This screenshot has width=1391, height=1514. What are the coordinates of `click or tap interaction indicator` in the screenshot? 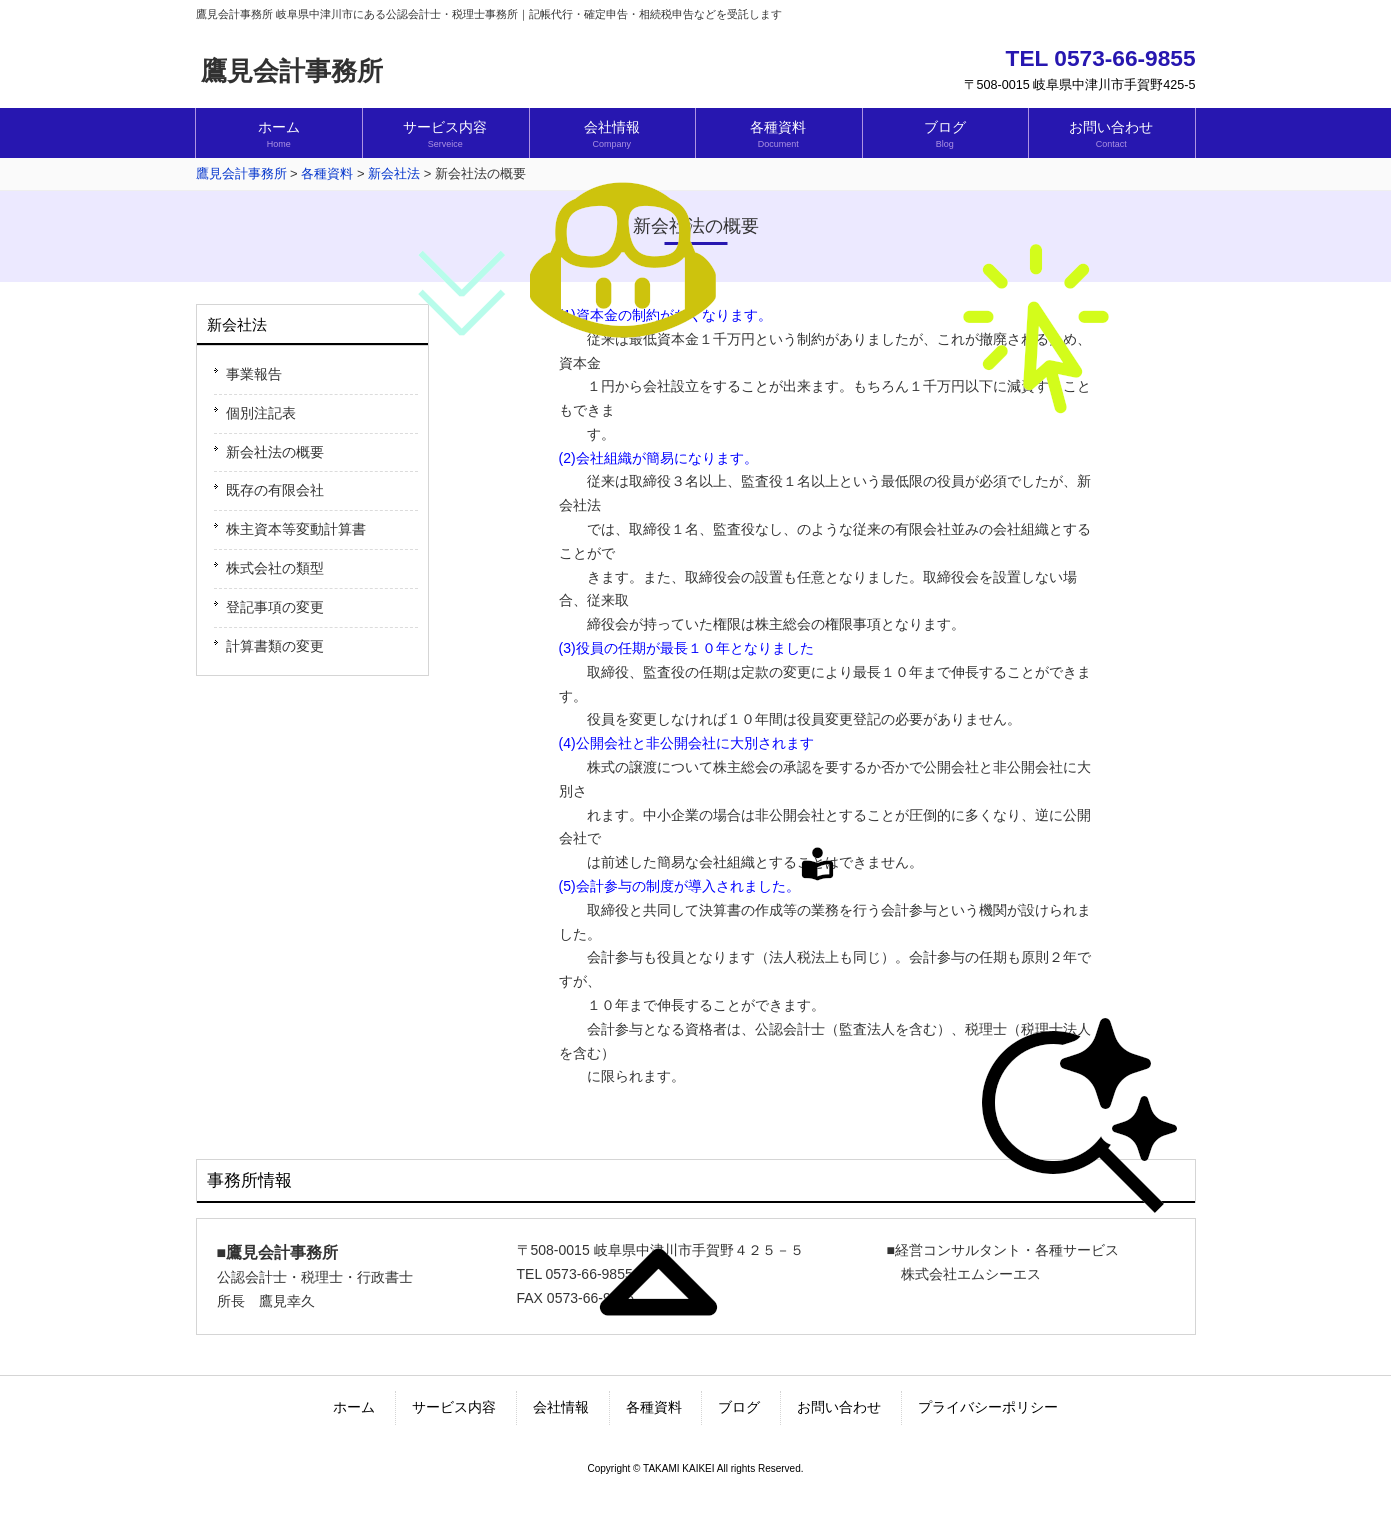 It's located at (1036, 329).